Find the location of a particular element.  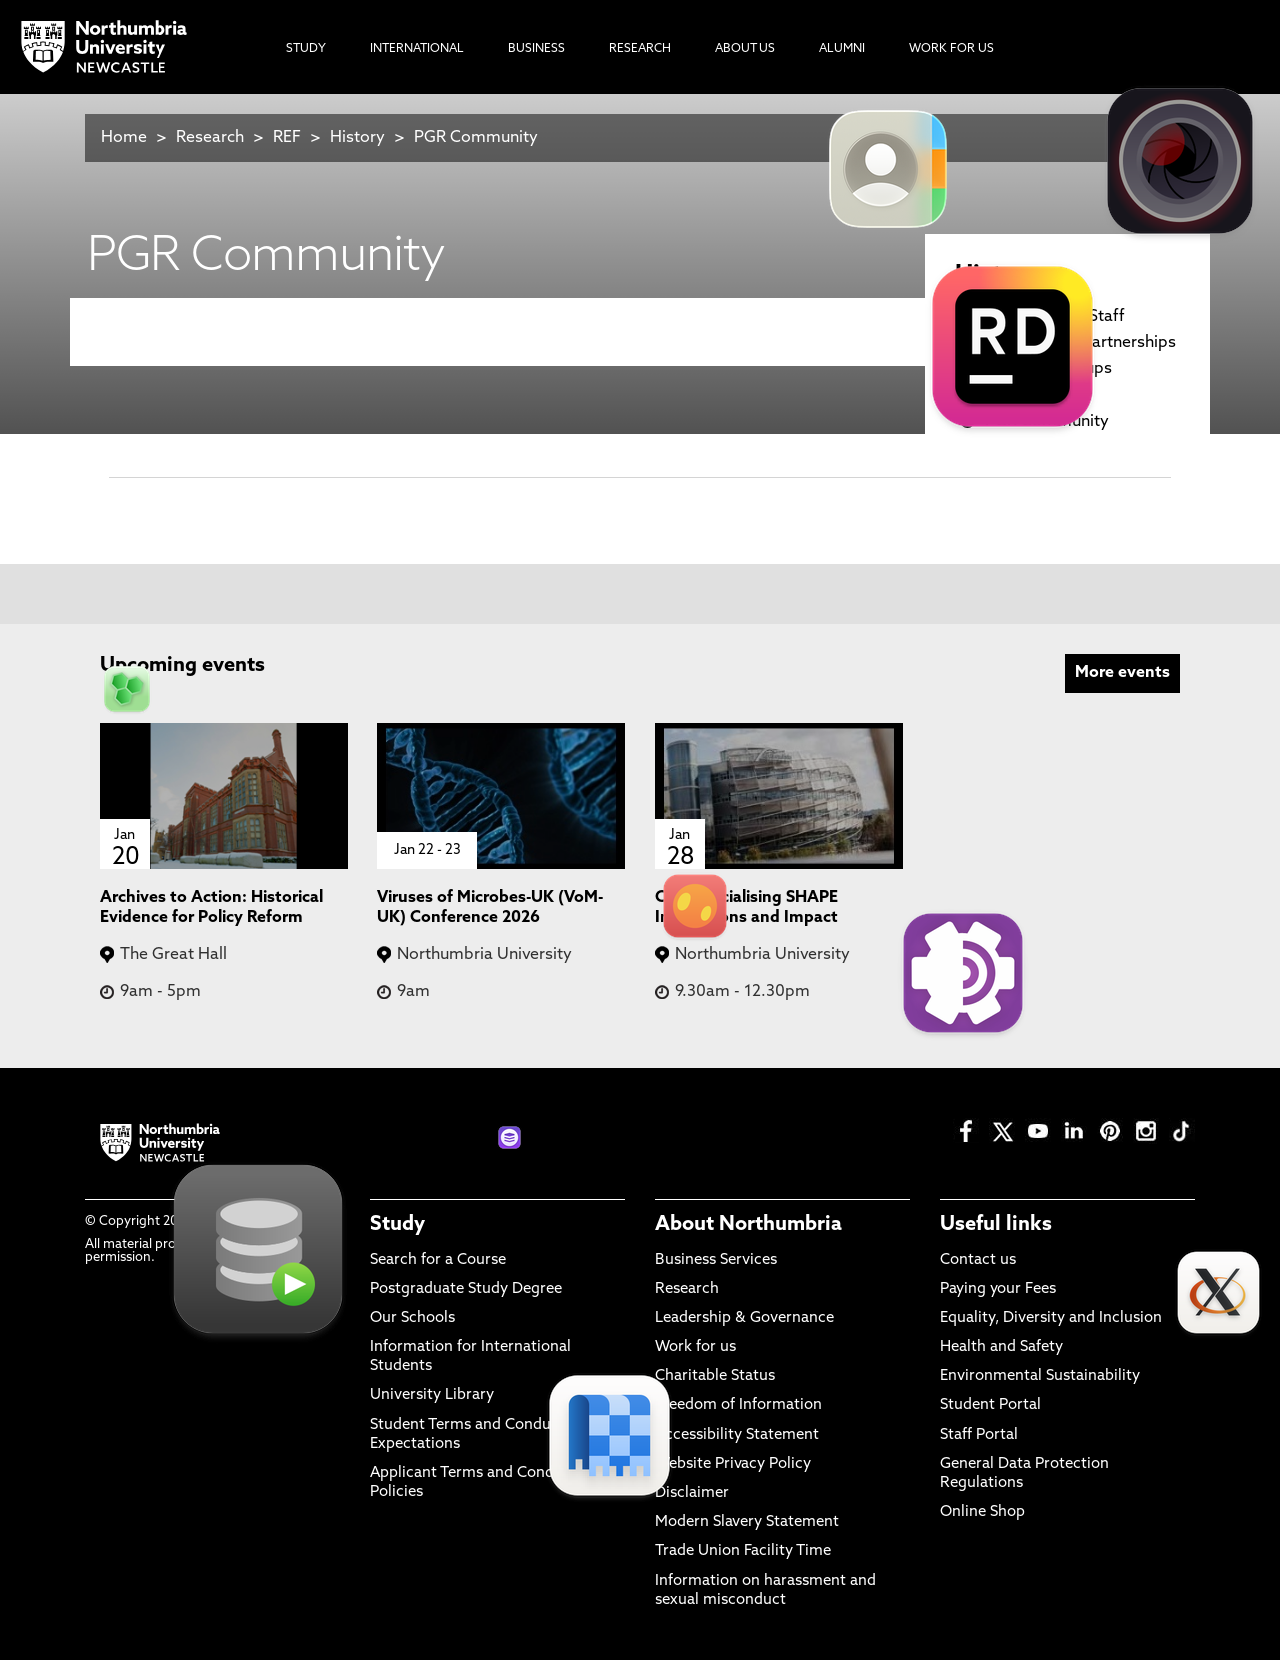

open the contacts app is located at coordinates (888, 169).